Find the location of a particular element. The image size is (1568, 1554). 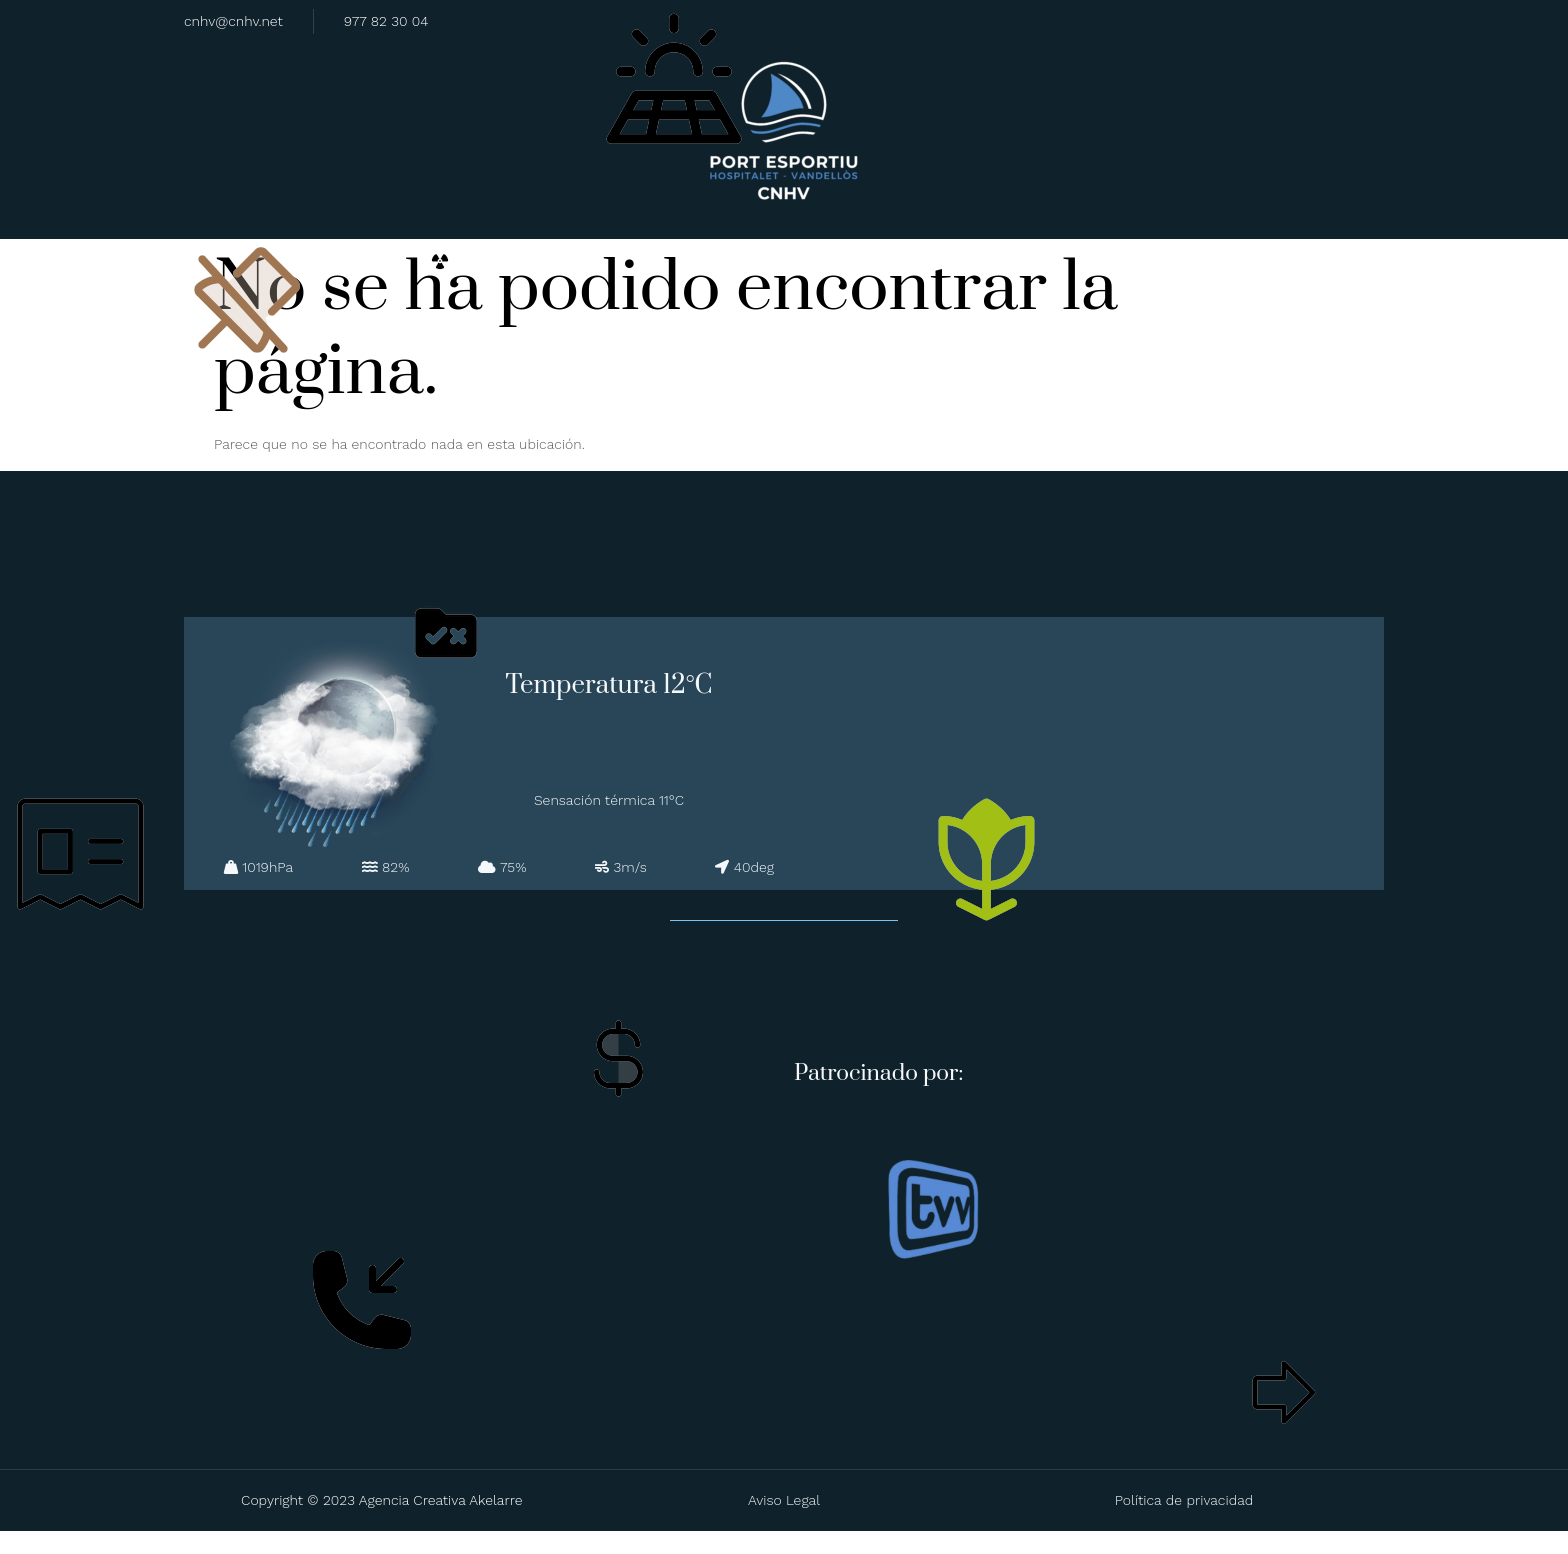

access garden or plant-related features is located at coordinates (986, 859).